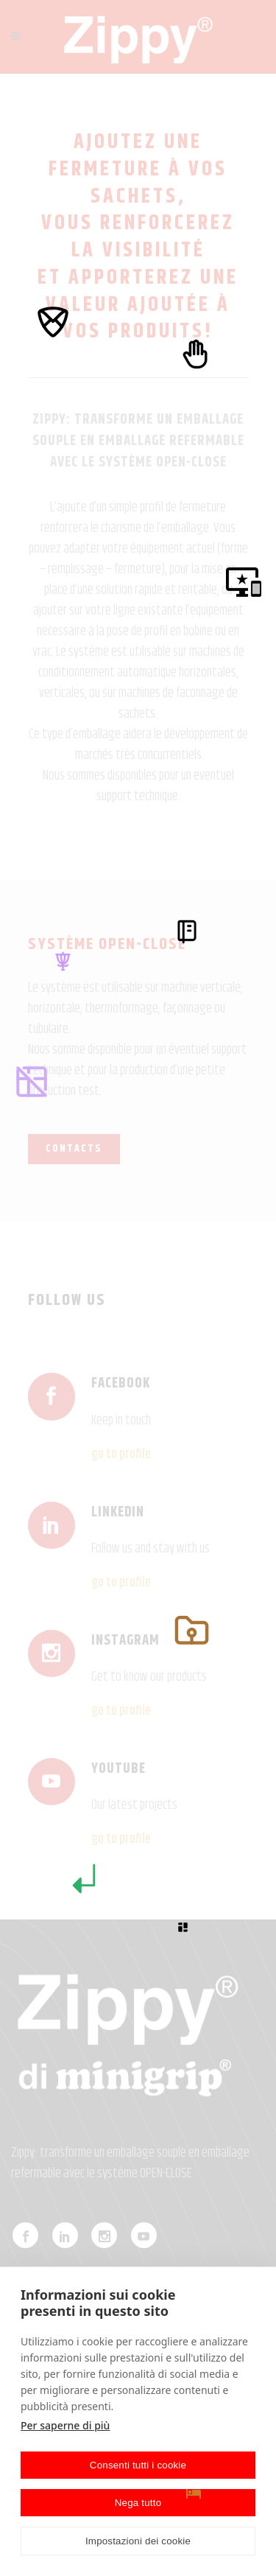 The width and height of the screenshot is (276, 2576). What do you see at coordinates (53, 322) in the screenshot?
I see `open ctemplar secure email service` at bounding box center [53, 322].